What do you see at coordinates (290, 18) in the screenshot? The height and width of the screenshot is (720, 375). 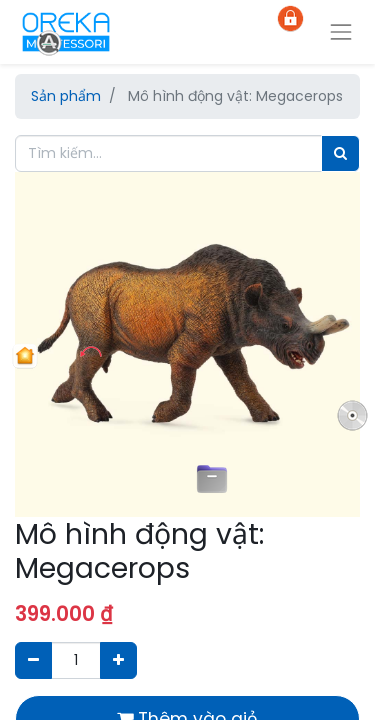 I see `lock the screen or enable security` at bounding box center [290, 18].